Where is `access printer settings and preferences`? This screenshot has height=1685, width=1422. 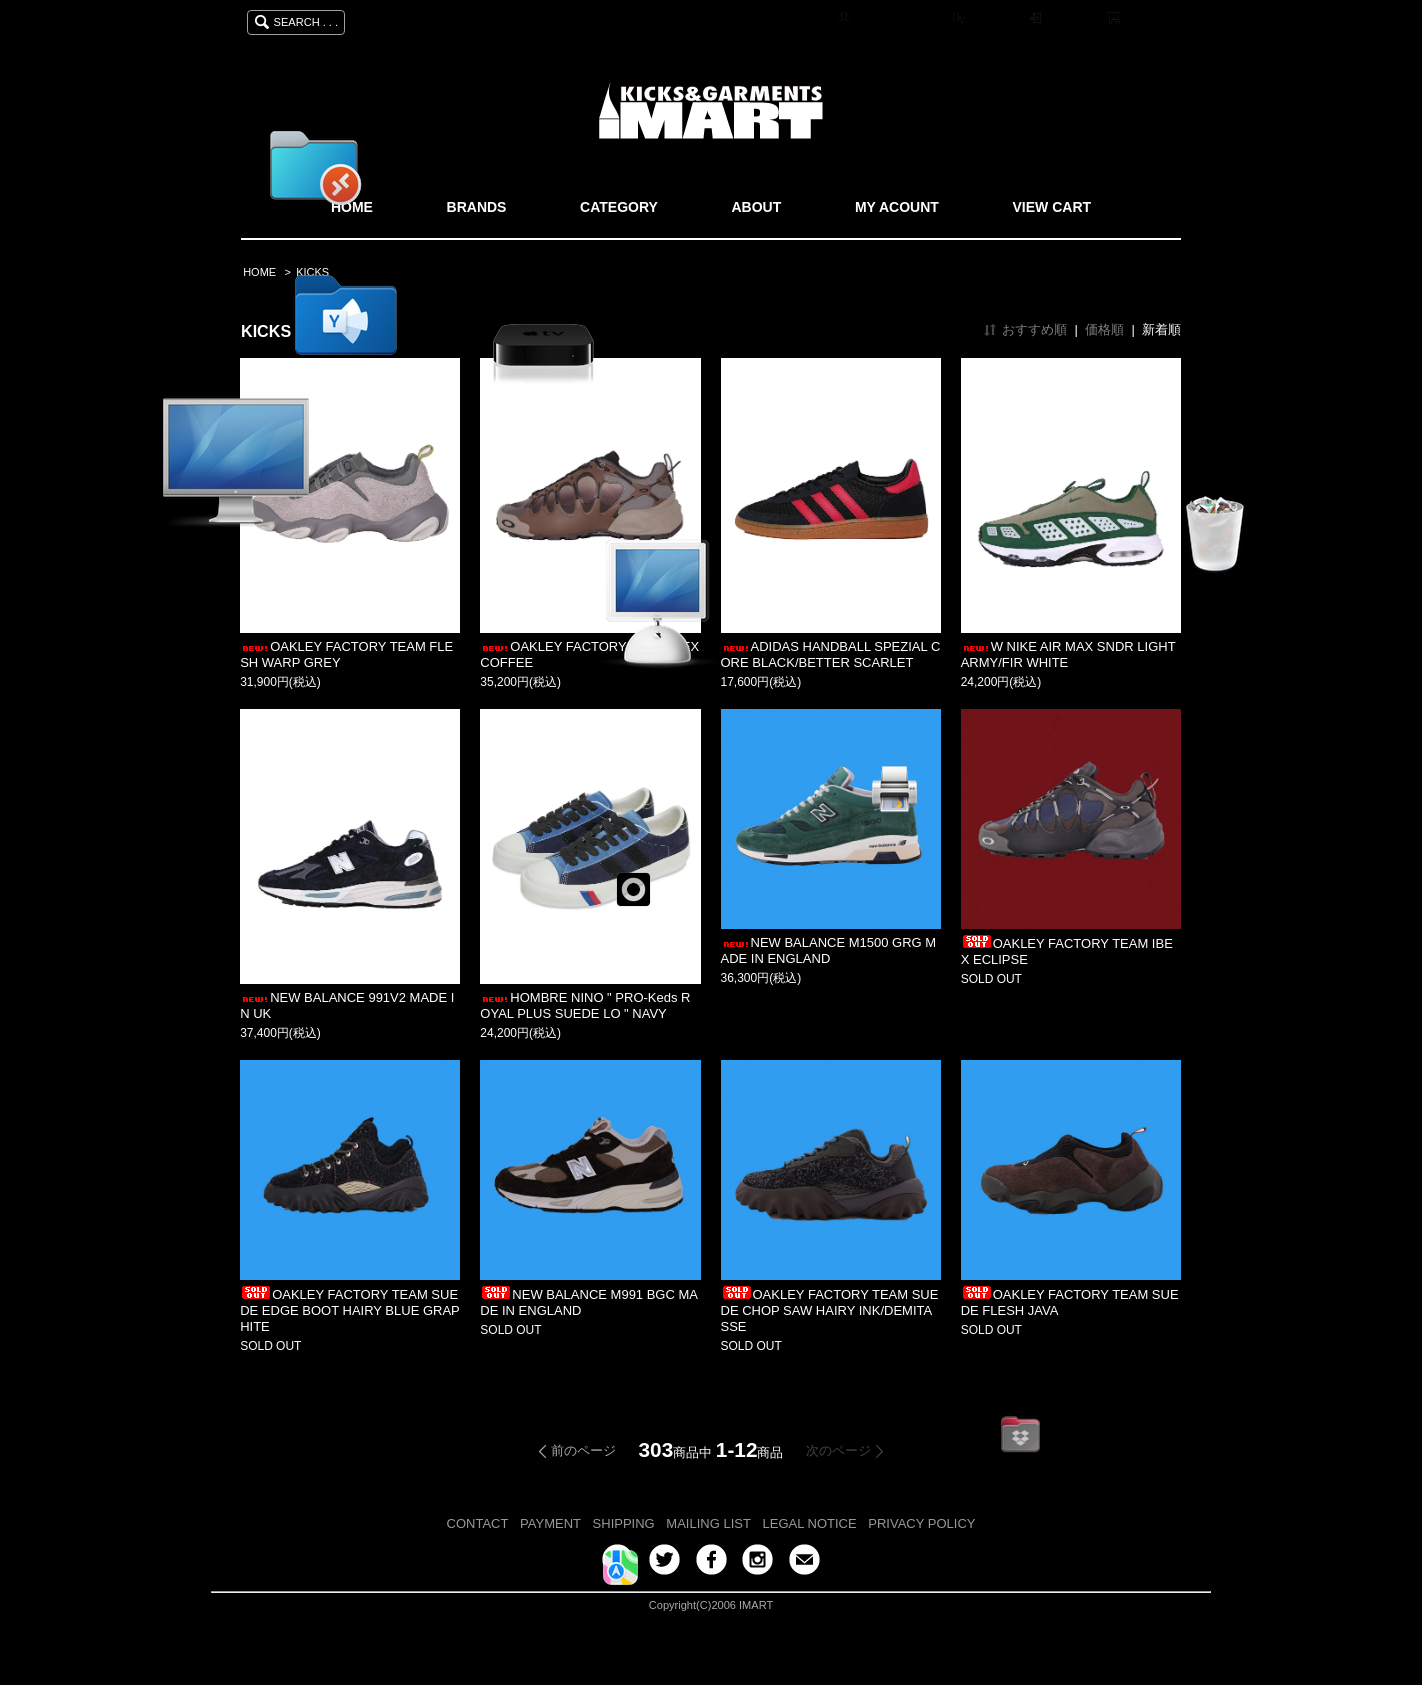
access printer settings and preferences is located at coordinates (894, 789).